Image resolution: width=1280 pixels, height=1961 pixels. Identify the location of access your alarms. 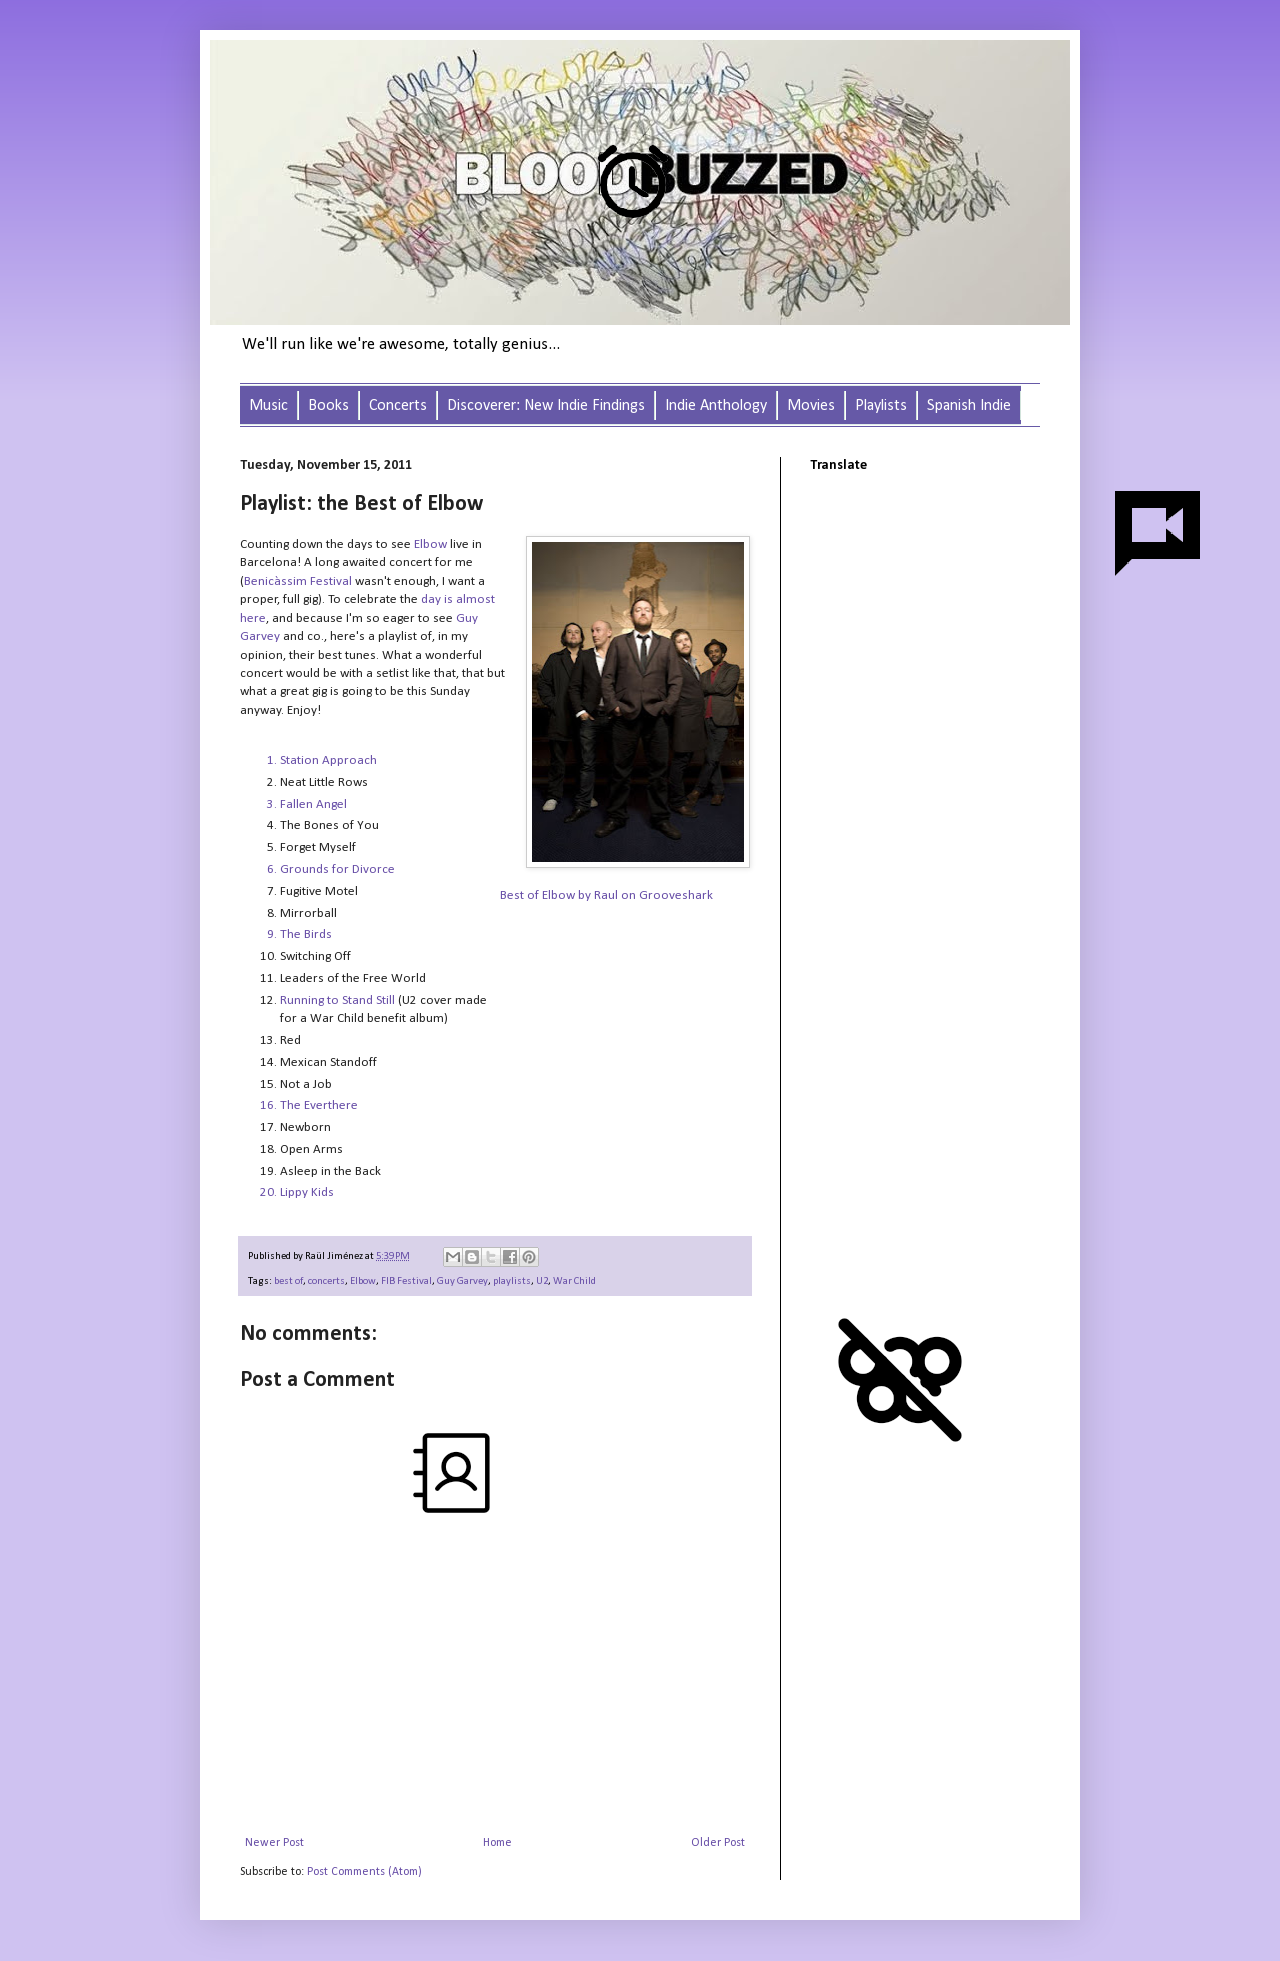
(633, 181).